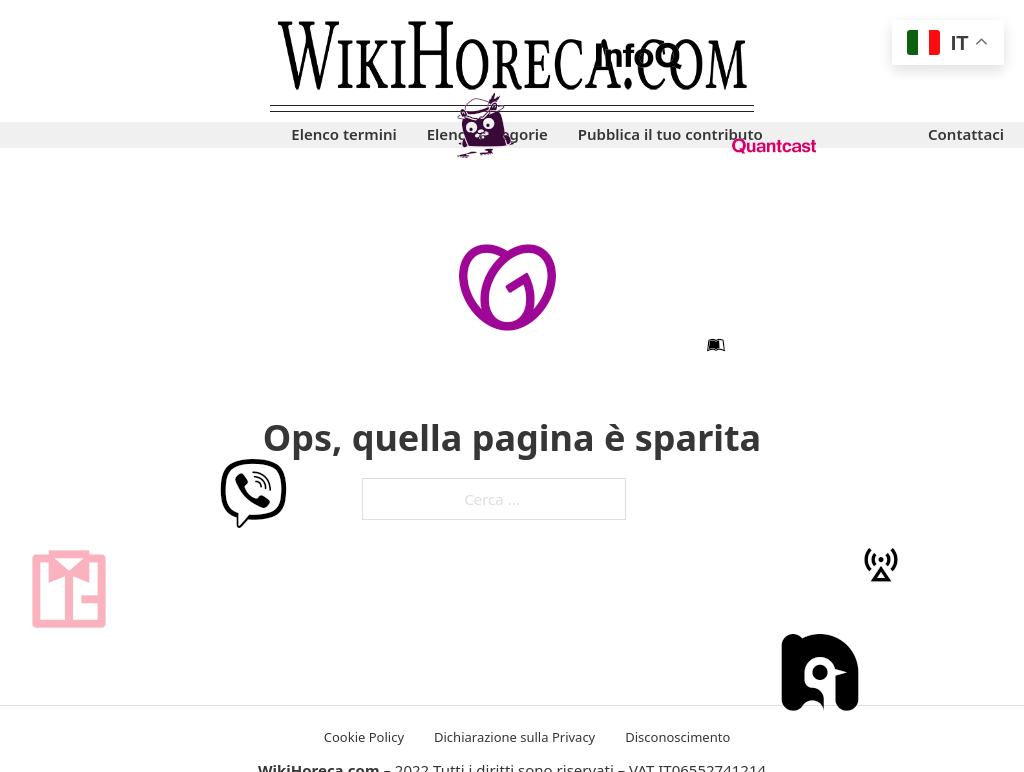  I want to click on jaeger distributed tracing platform logo, so click(485, 125).